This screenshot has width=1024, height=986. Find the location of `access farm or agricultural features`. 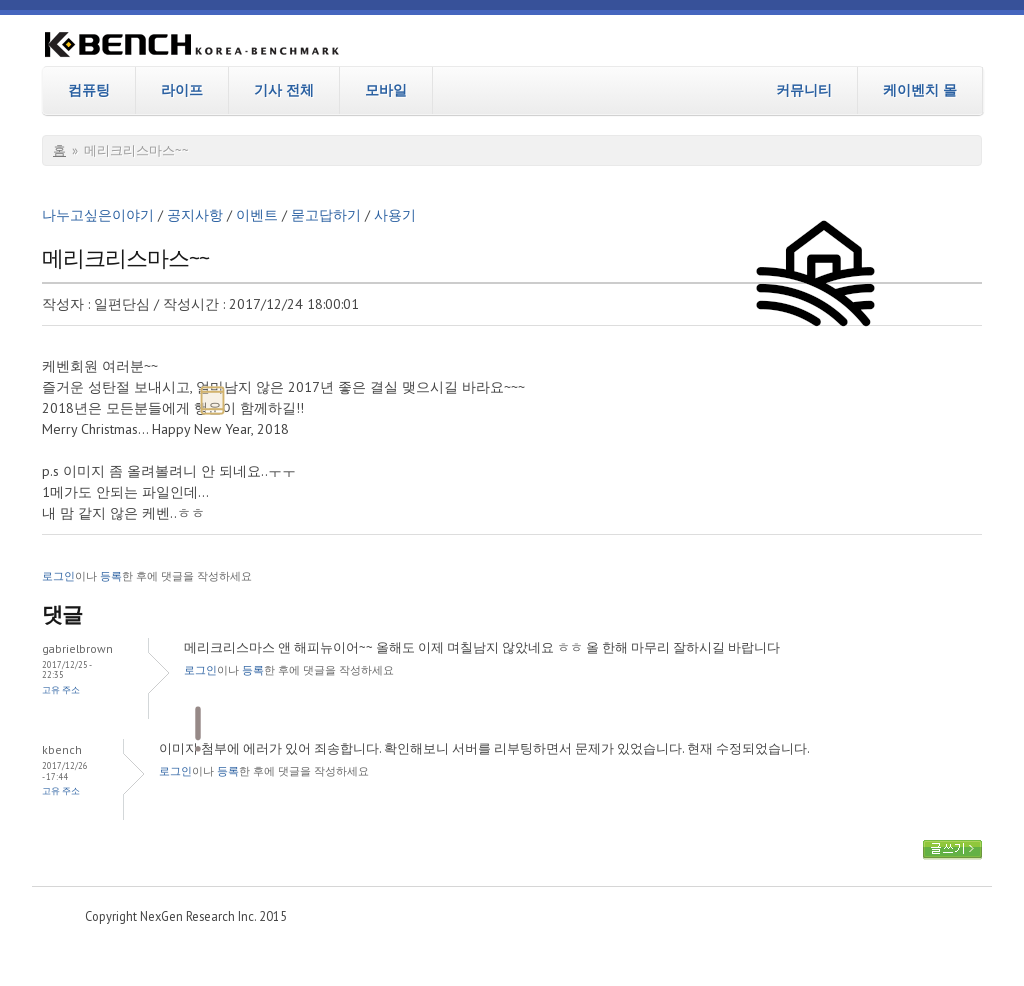

access farm or agricultural features is located at coordinates (815, 275).